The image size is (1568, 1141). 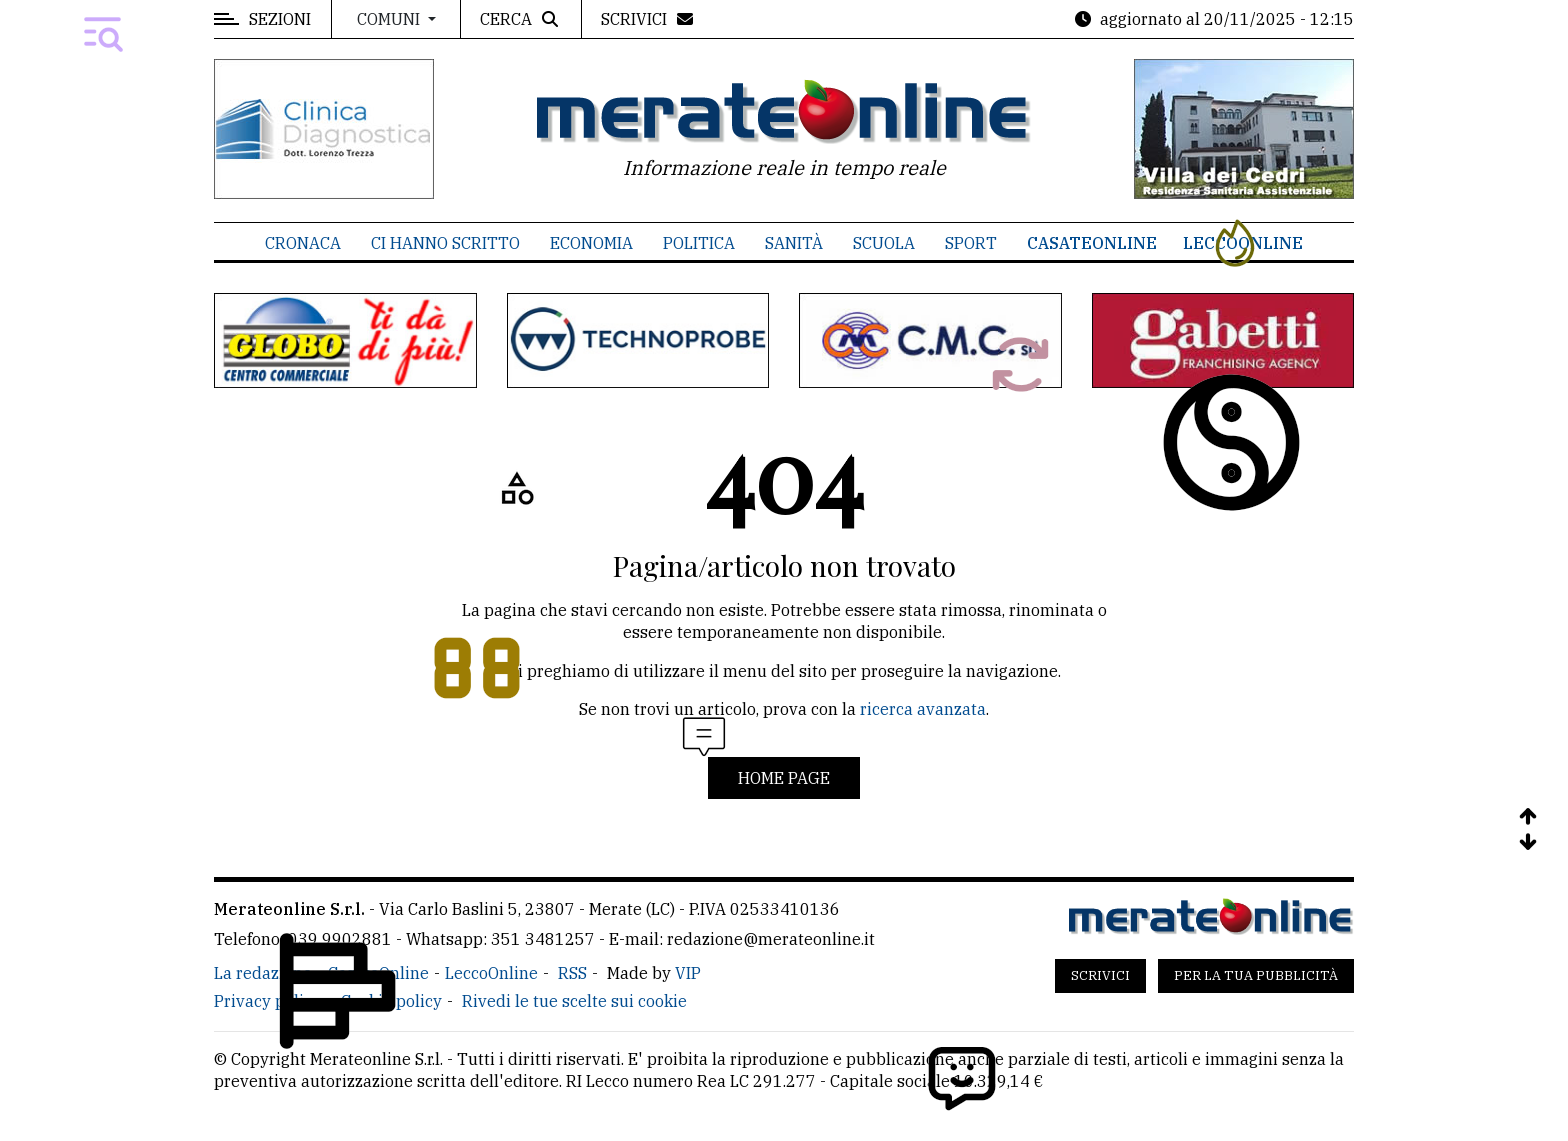 What do you see at coordinates (704, 735) in the screenshot?
I see `open chat or messaging` at bounding box center [704, 735].